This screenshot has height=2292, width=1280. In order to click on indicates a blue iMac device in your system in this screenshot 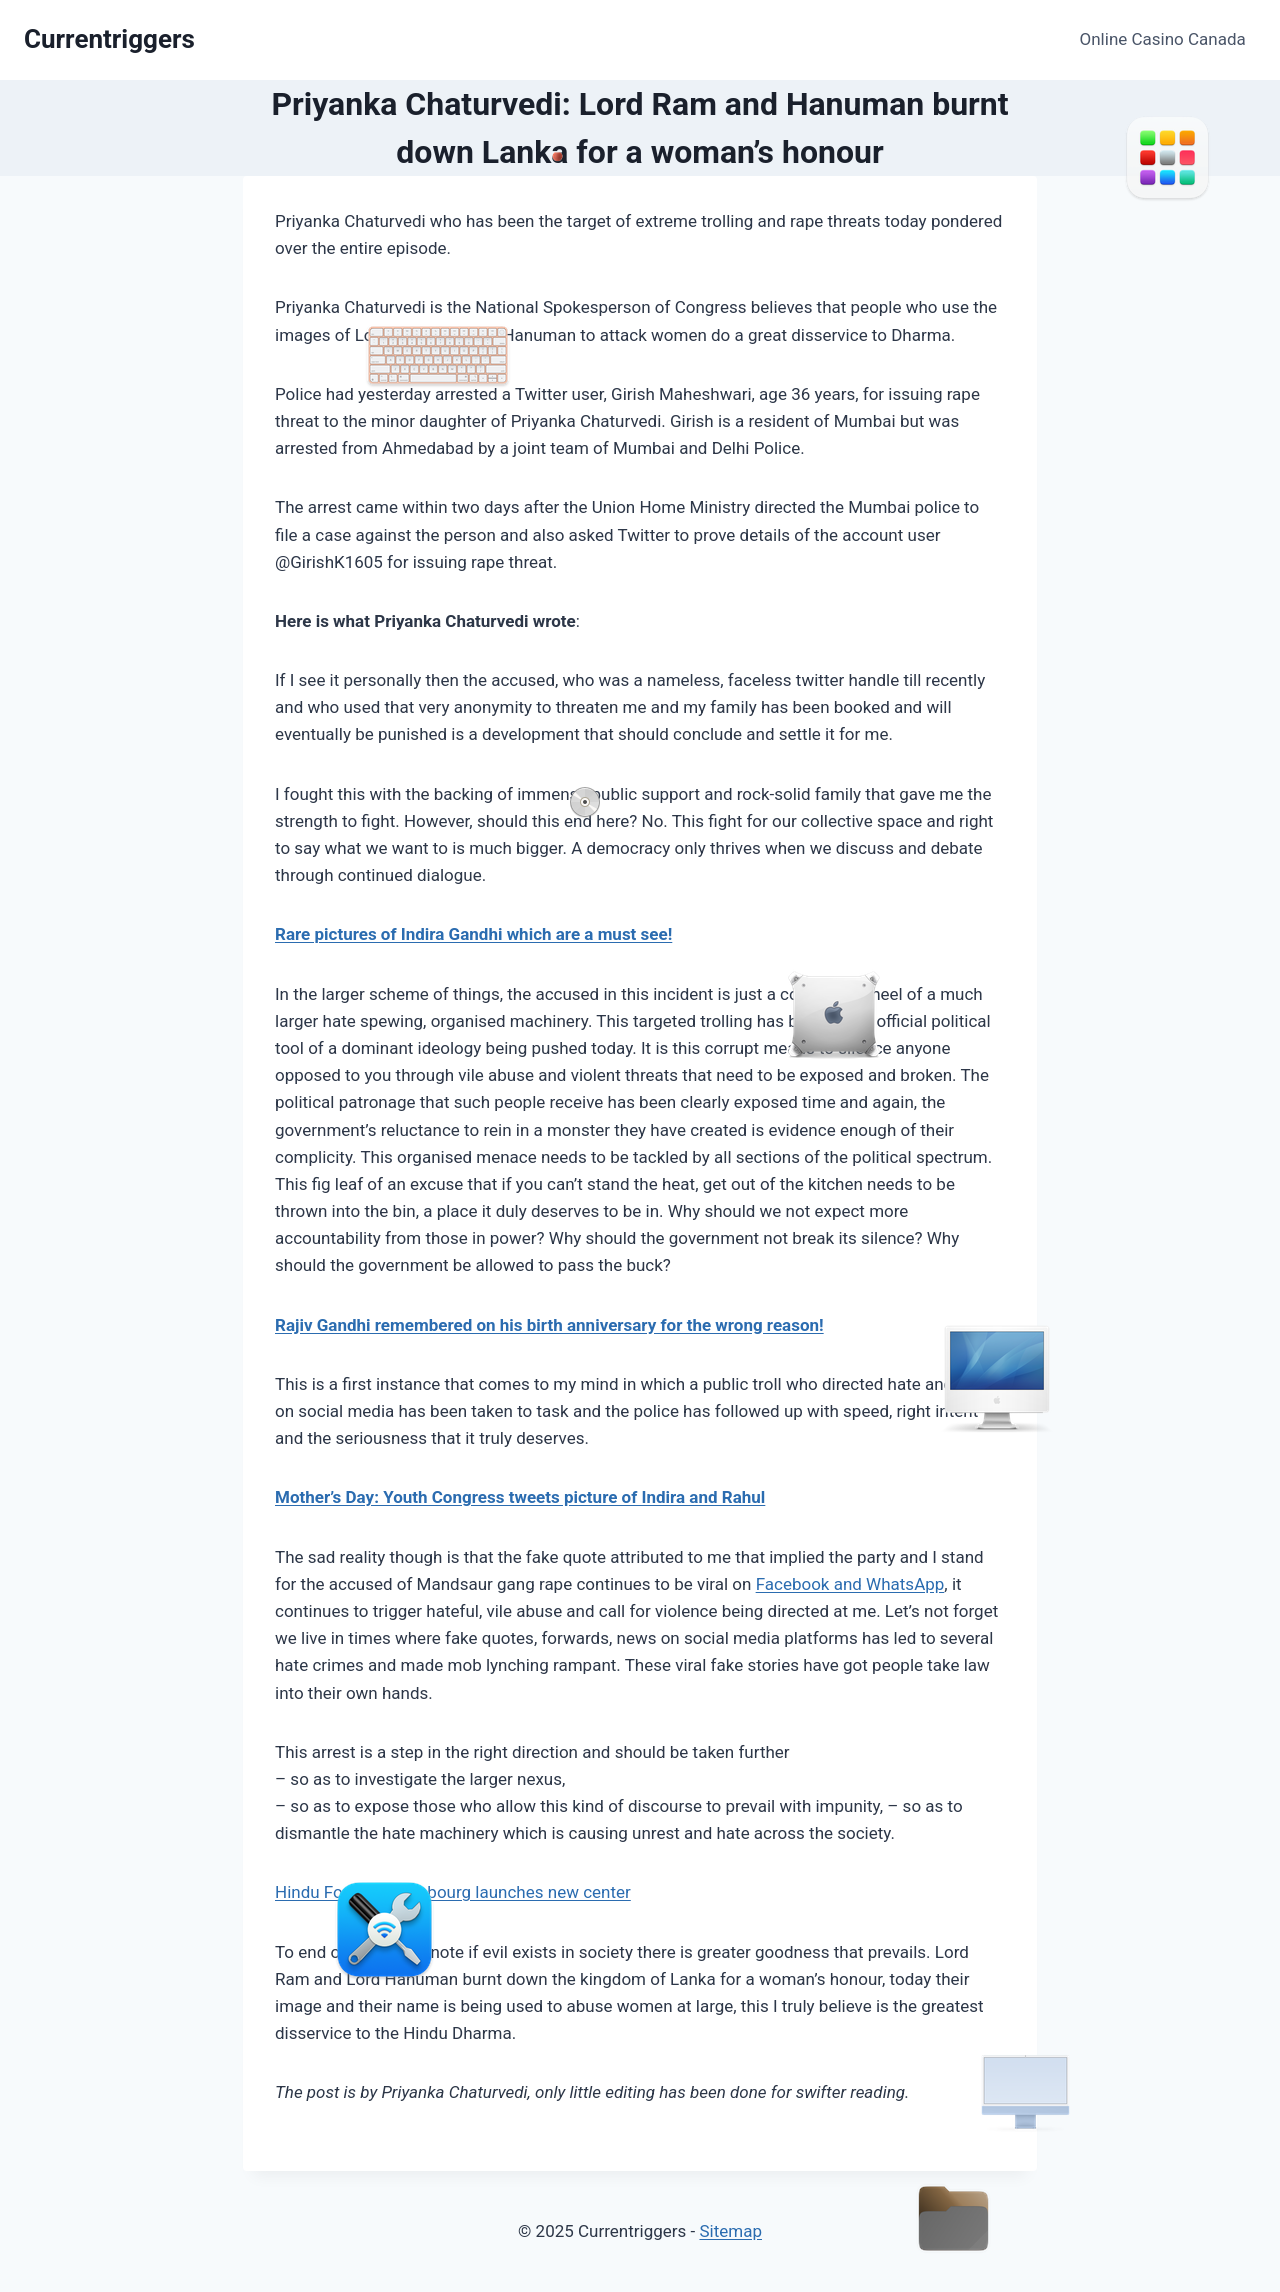, I will do `click(1025, 2090)`.